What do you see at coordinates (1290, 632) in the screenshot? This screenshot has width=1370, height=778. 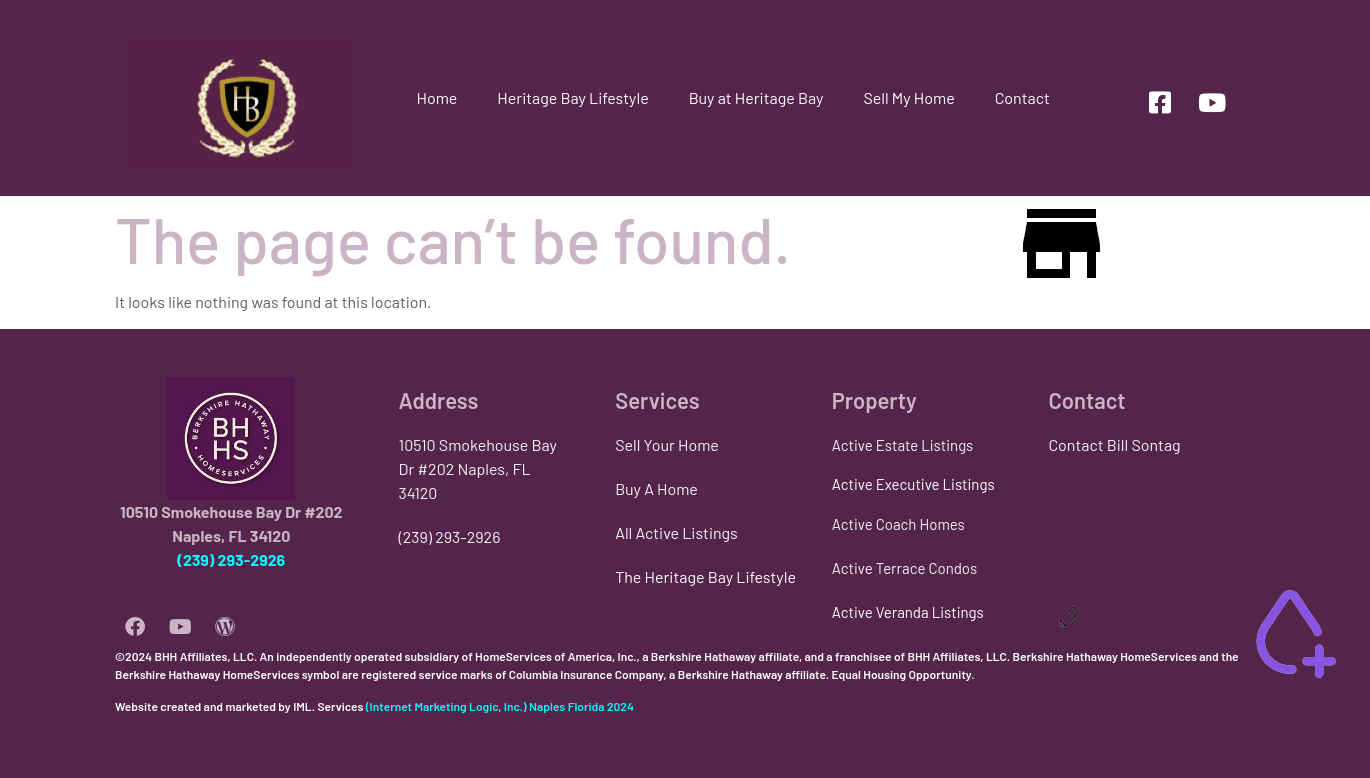 I see `add water or hydration reminder` at bounding box center [1290, 632].